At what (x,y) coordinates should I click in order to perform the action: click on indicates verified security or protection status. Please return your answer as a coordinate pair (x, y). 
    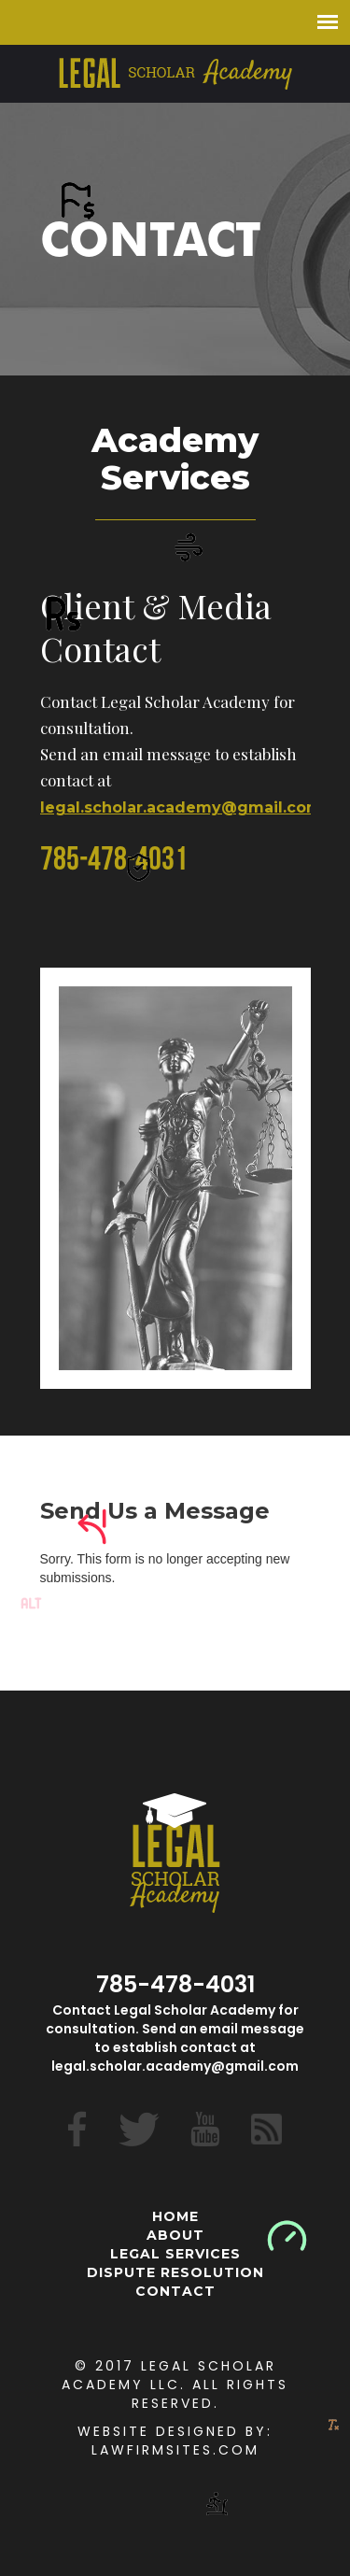
    Looking at the image, I should click on (138, 867).